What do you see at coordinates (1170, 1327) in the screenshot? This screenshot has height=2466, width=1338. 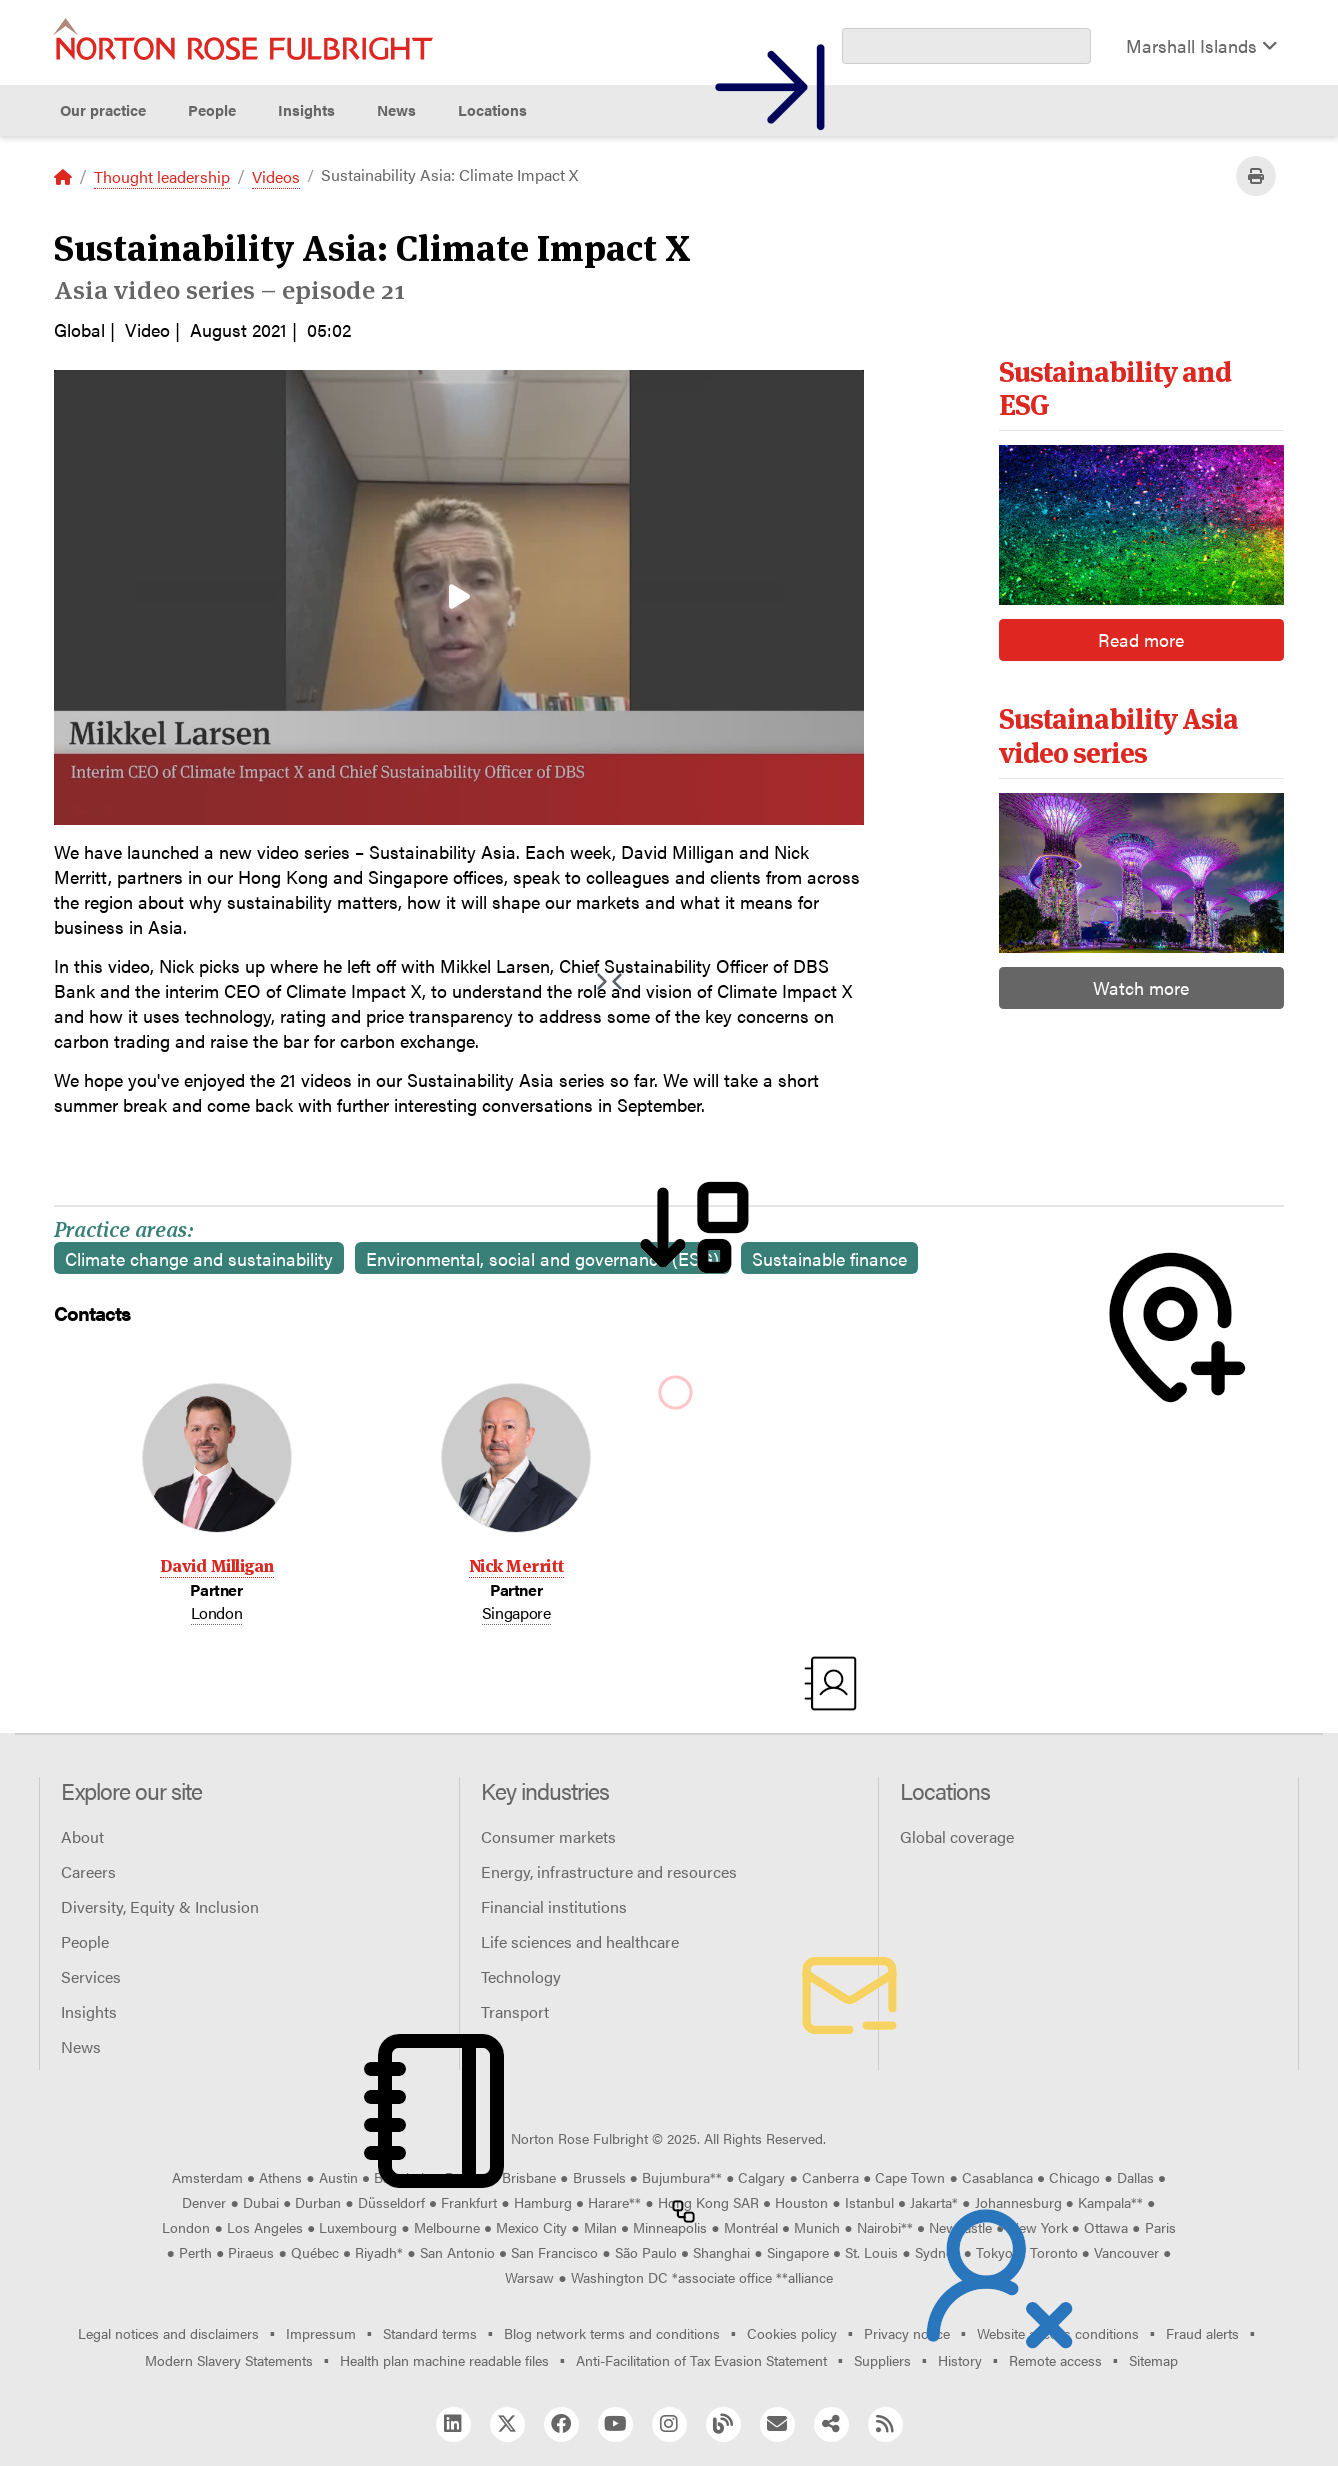 I see `add a new location pin` at bounding box center [1170, 1327].